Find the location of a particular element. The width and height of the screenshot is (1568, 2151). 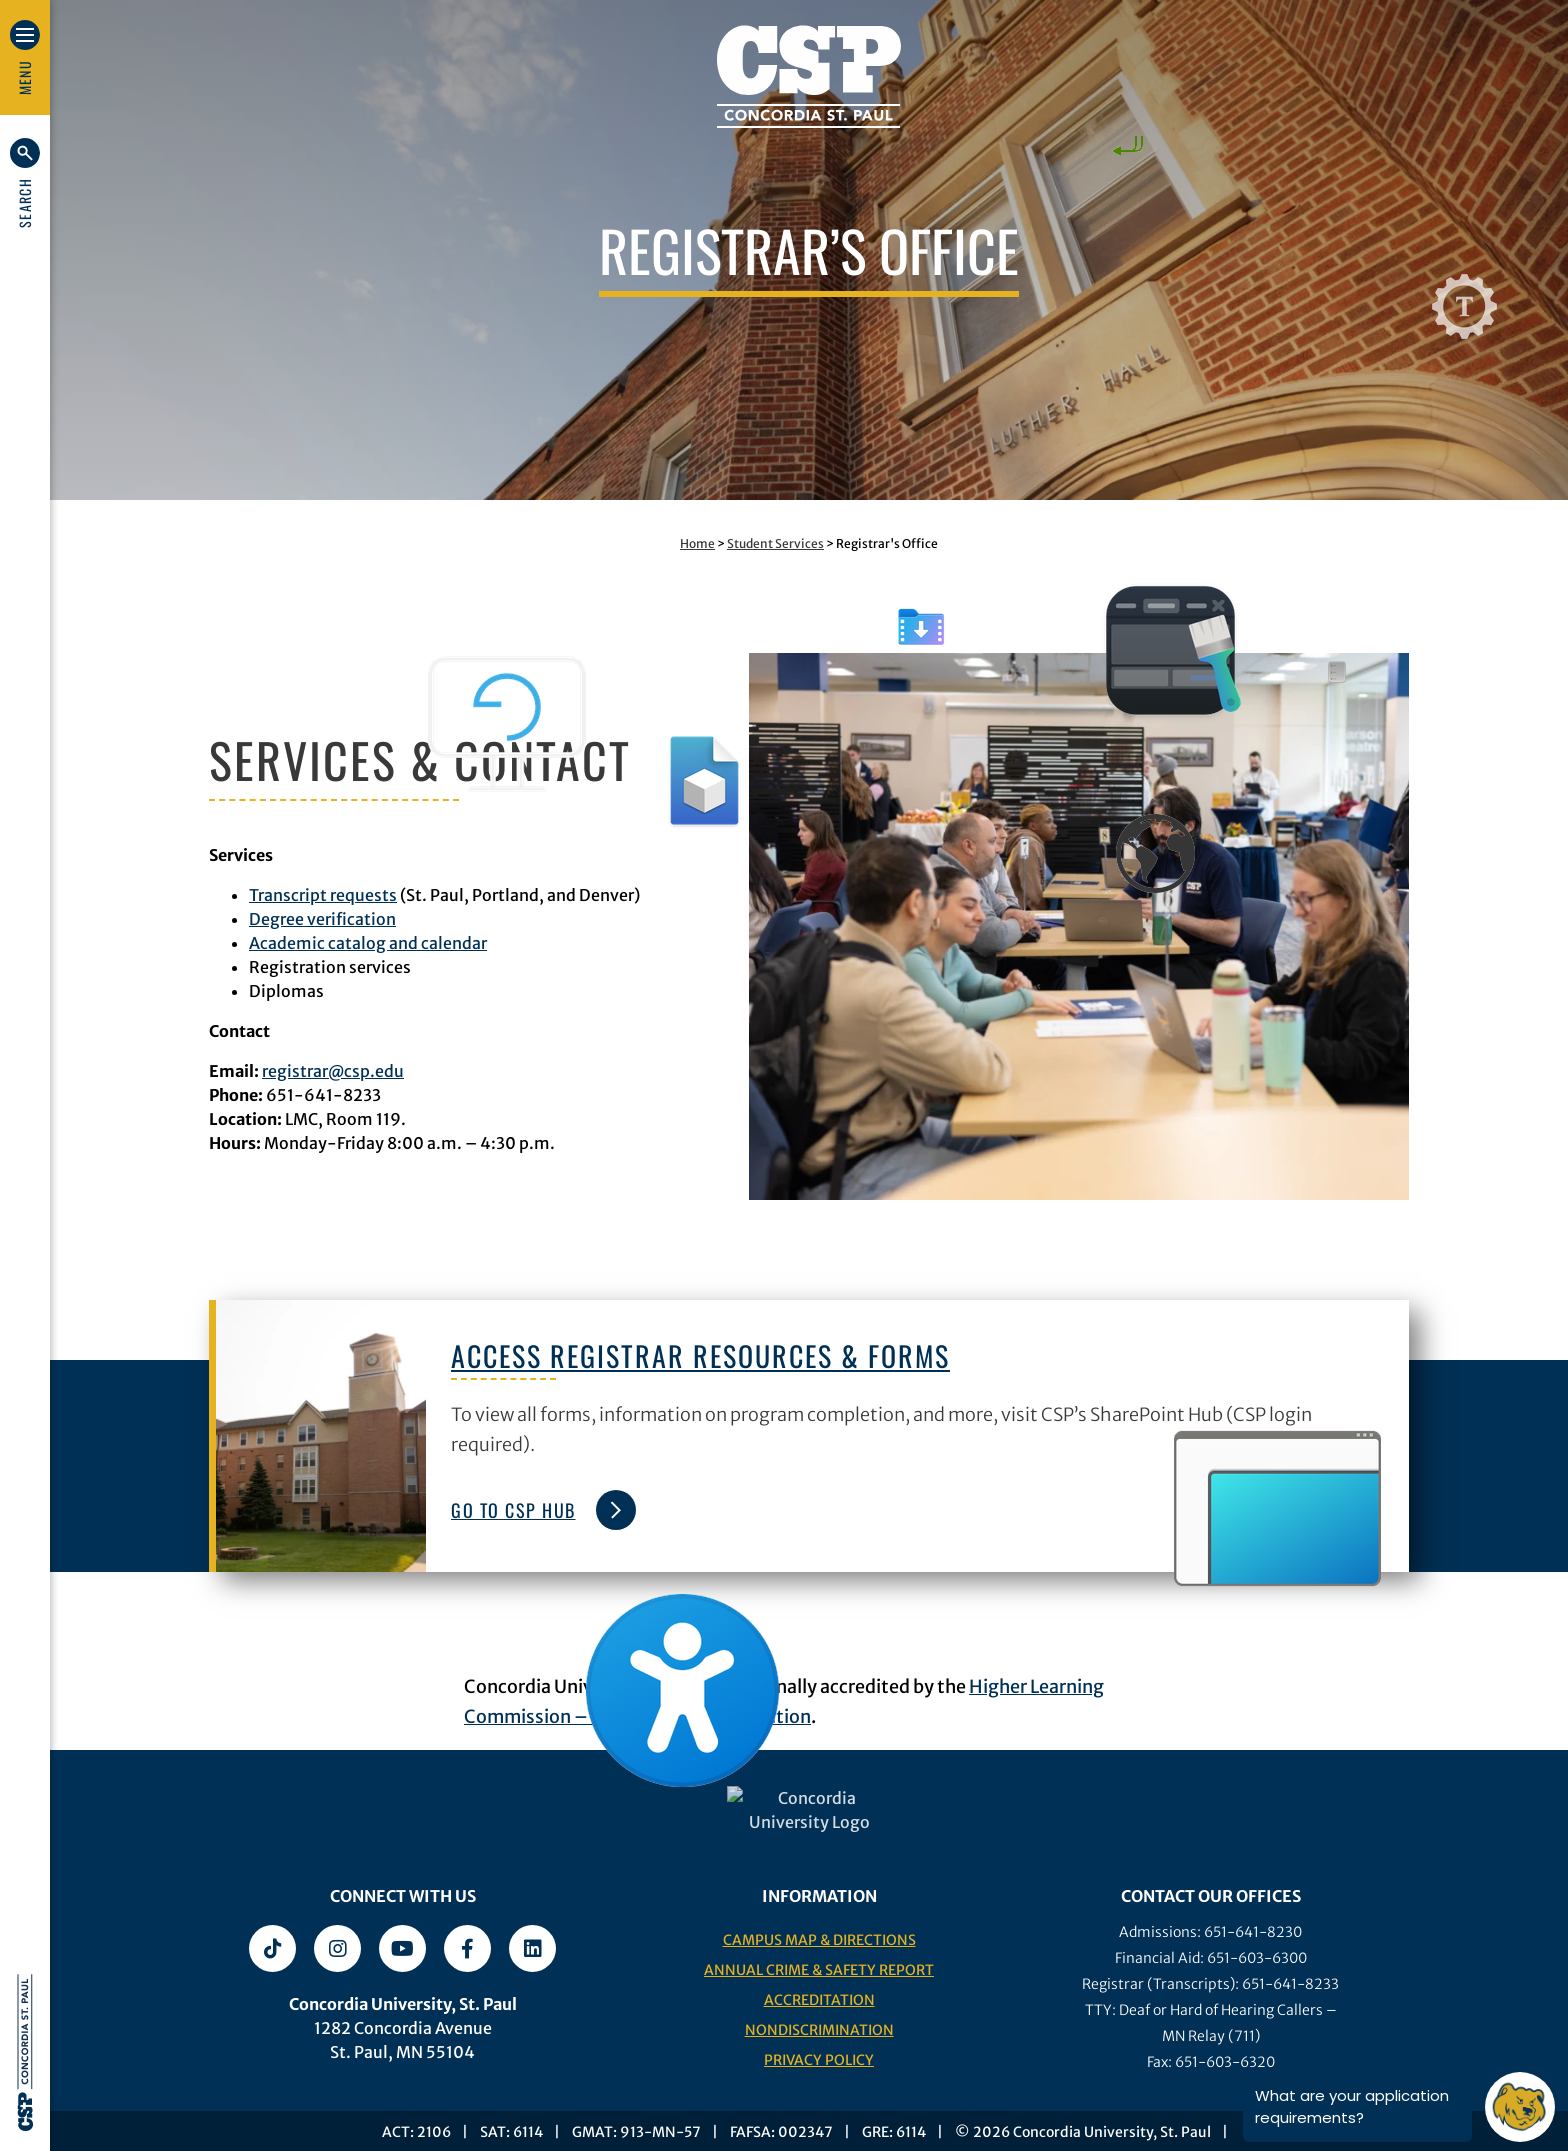

rotate screen counter-clockwise is located at coordinates (507, 724).